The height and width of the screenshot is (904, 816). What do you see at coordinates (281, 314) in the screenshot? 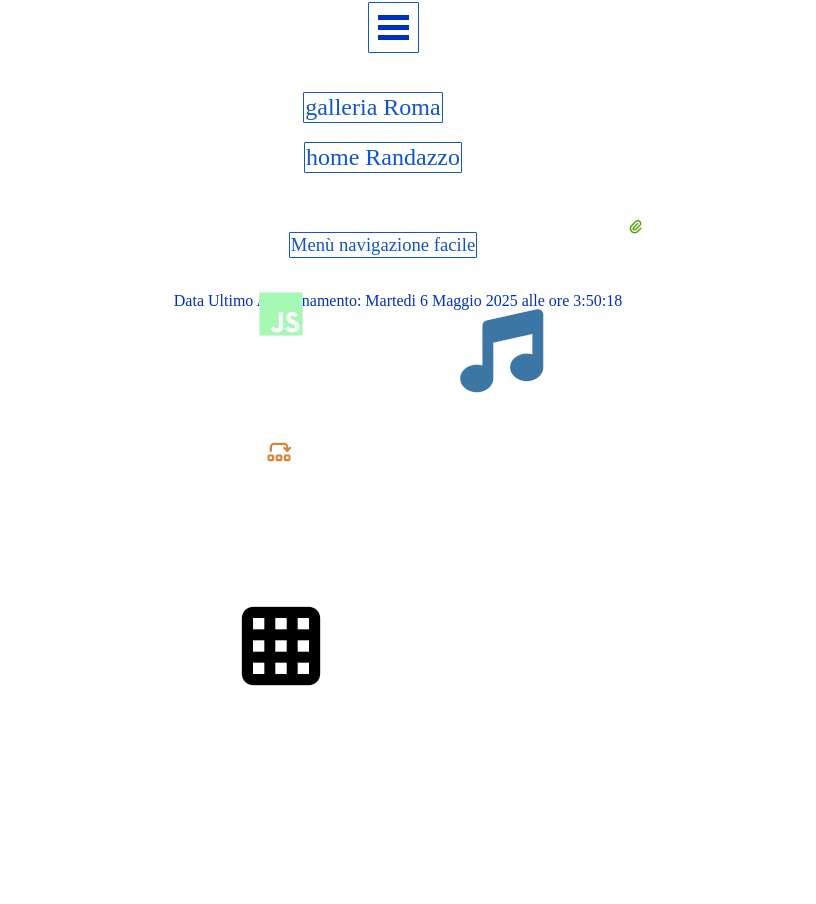
I see `javascript programming language logo` at bounding box center [281, 314].